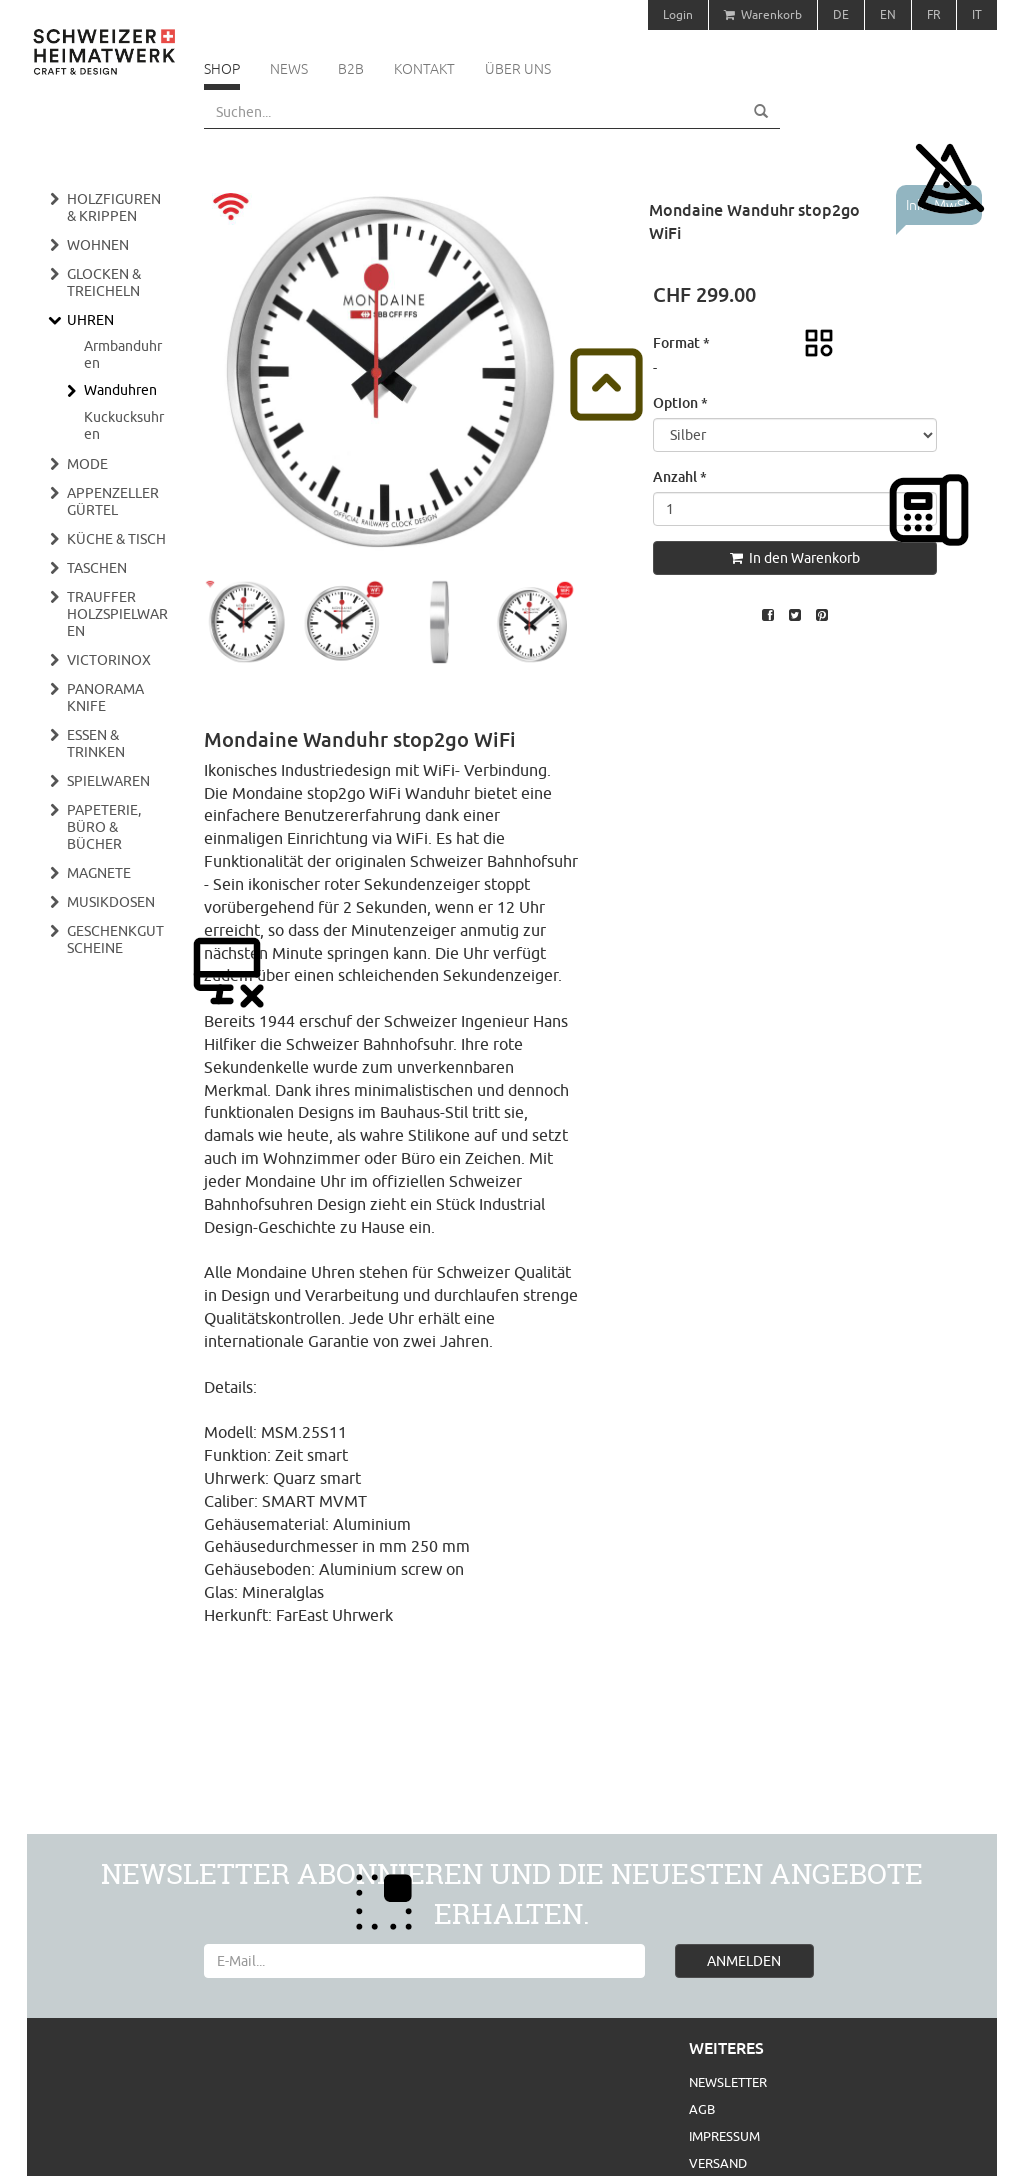 This screenshot has width=1024, height=2176. What do you see at coordinates (929, 510) in the screenshot?
I see `call using landline phone` at bounding box center [929, 510].